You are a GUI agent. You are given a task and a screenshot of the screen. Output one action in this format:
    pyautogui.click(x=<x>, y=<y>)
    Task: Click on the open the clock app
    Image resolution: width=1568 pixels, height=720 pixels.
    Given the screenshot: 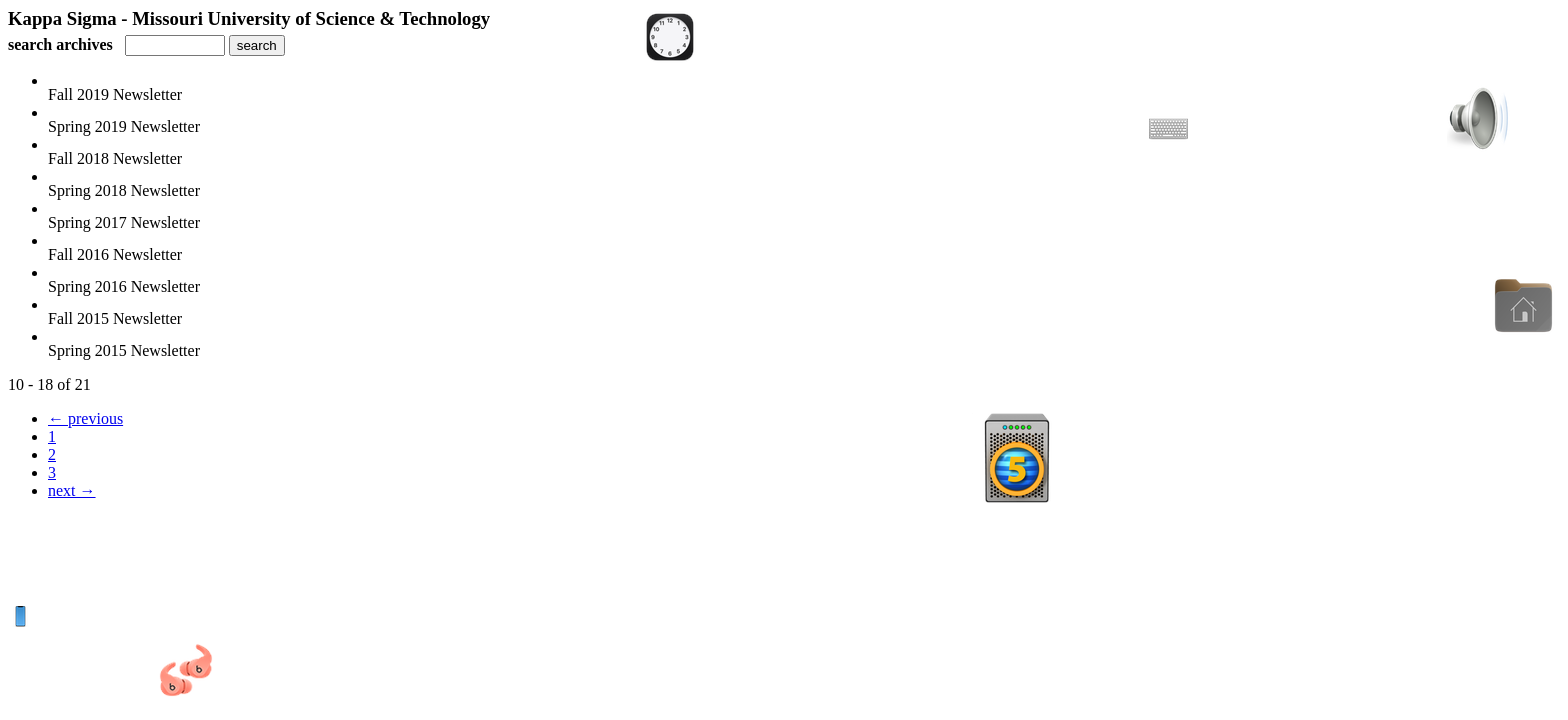 What is the action you would take?
    pyautogui.click(x=670, y=37)
    